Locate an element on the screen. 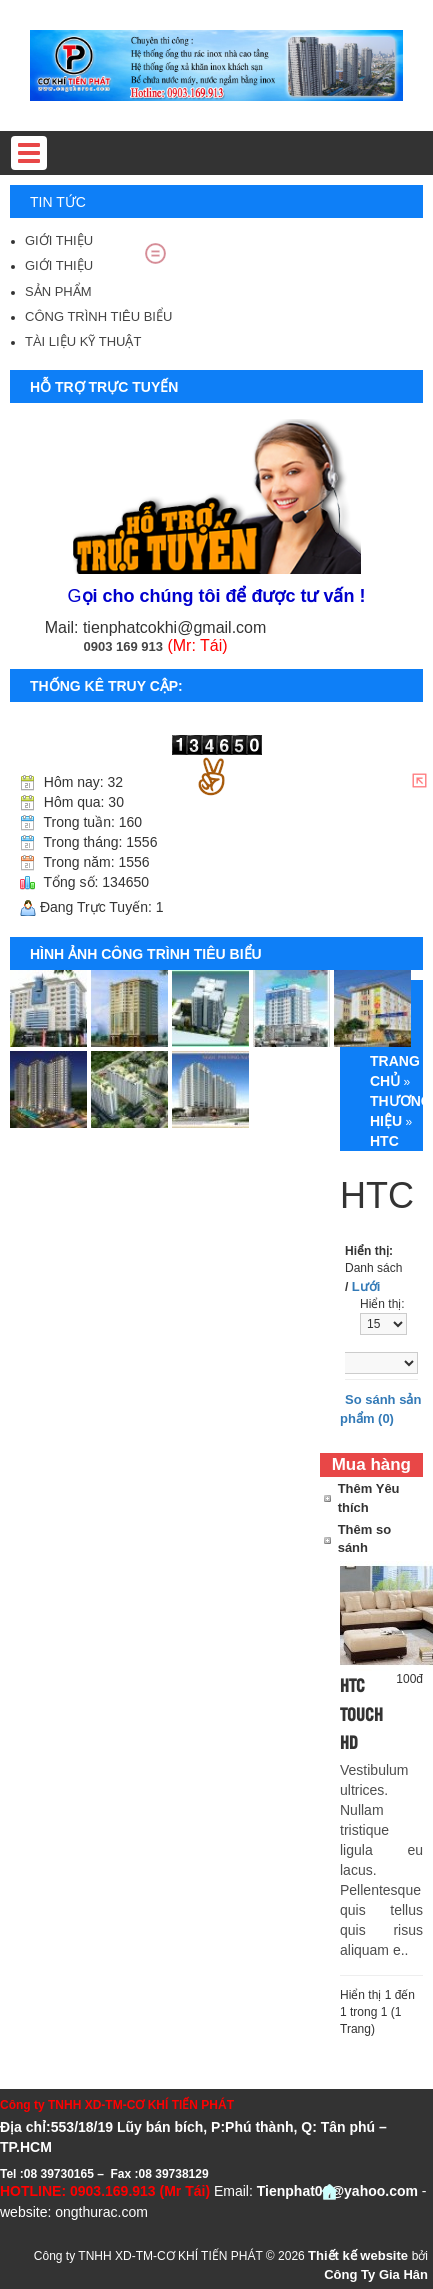  visit angellist profile or website is located at coordinates (211, 776).